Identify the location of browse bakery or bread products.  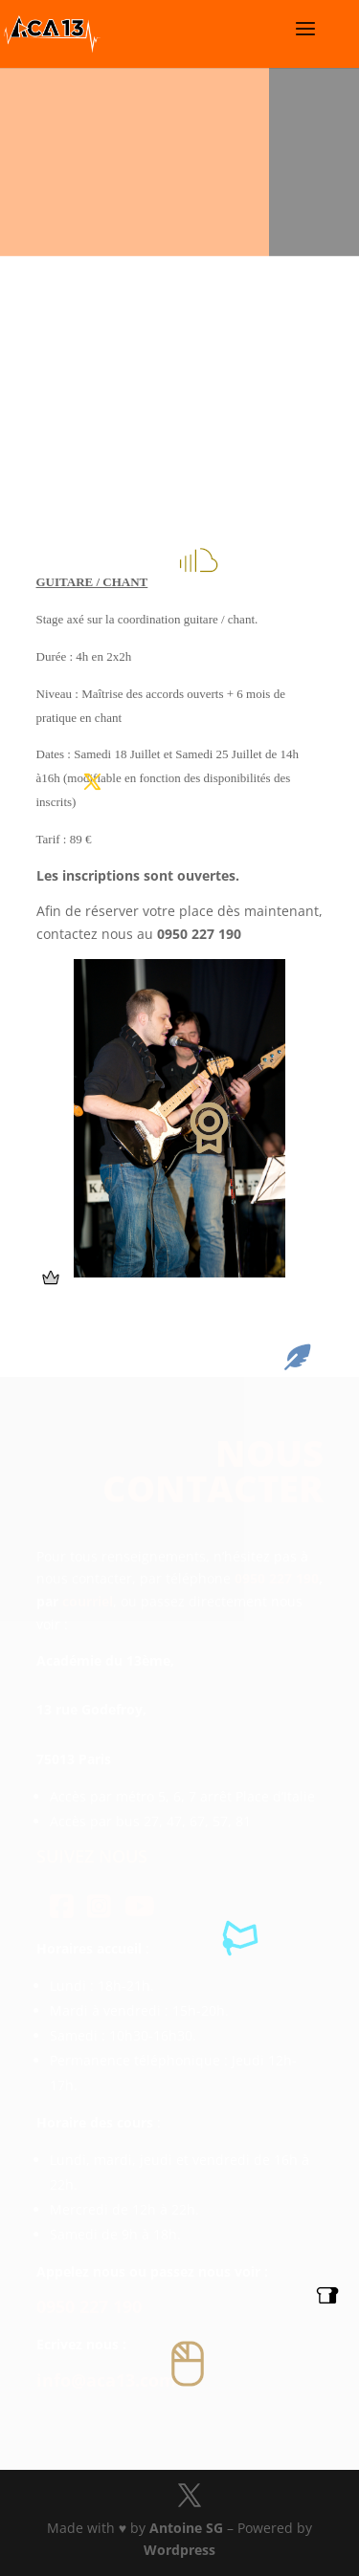
(327, 2295).